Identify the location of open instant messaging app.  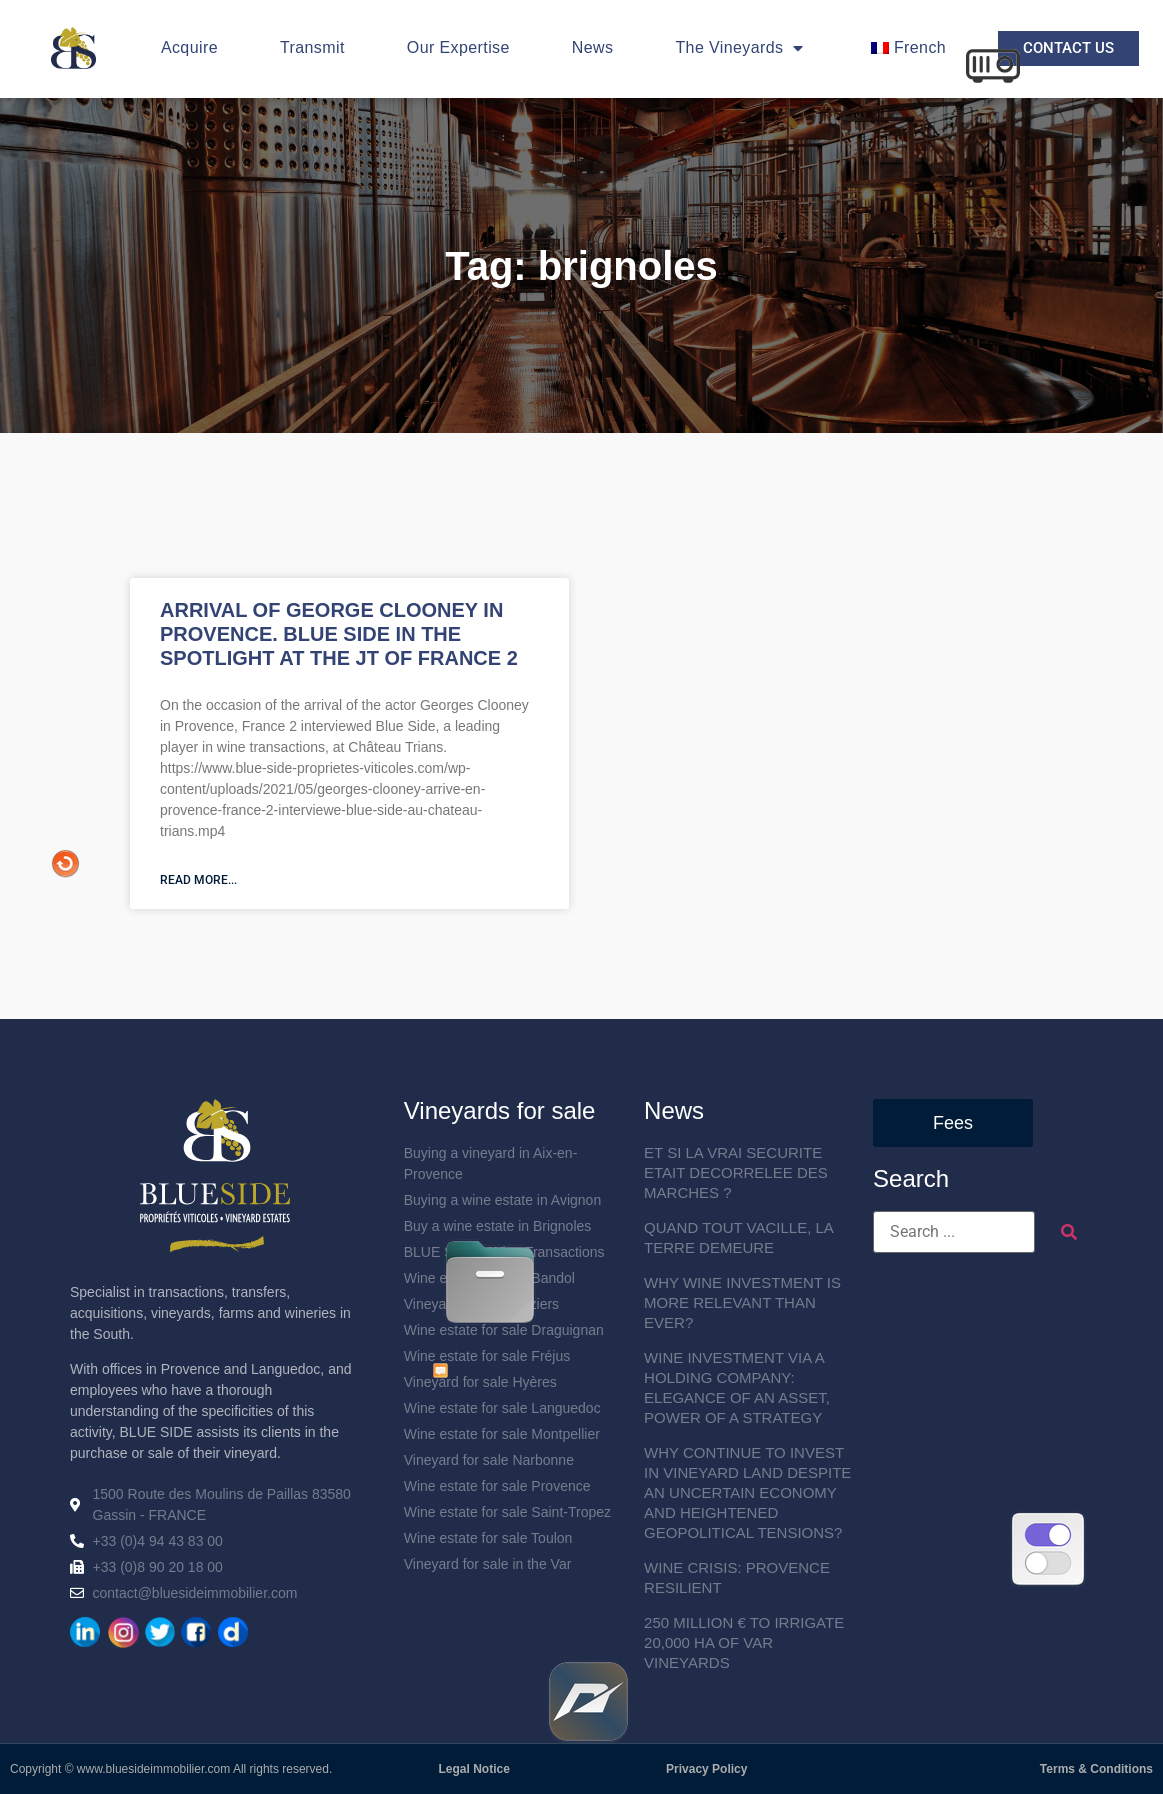
(440, 1370).